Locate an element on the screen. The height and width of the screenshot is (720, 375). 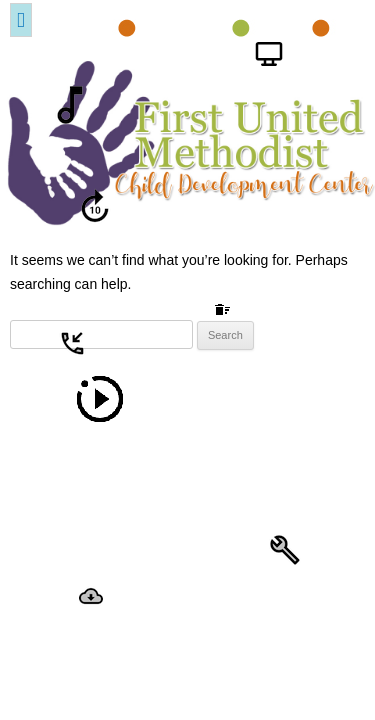
switch to desktop view is located at coordinates (269, 54).